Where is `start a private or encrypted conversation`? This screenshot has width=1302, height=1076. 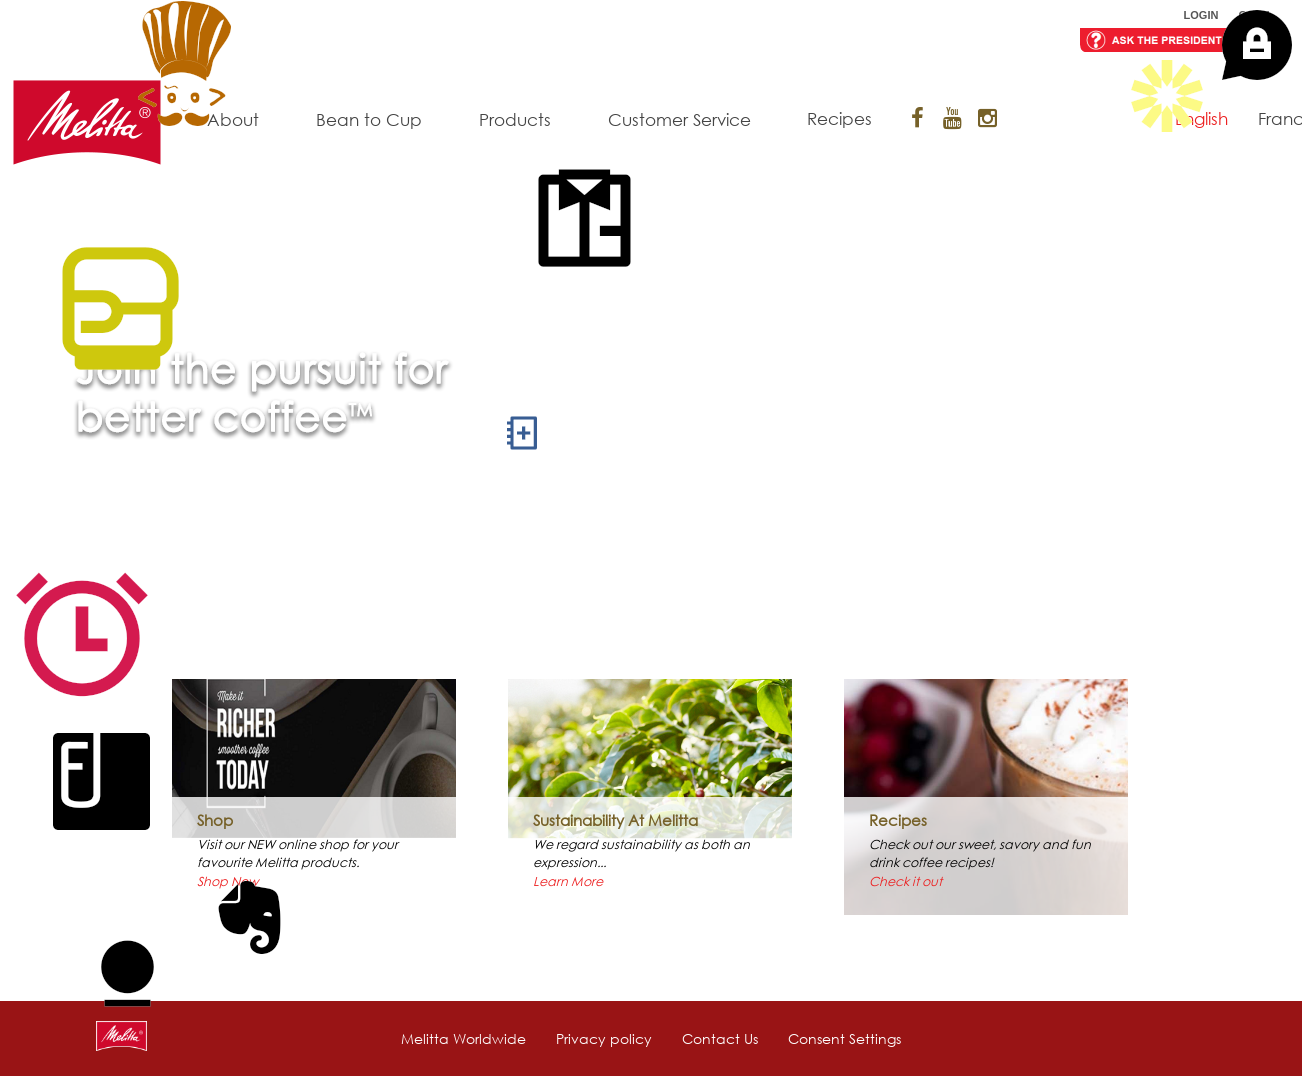 start a private or encrypted conversation is located at coordinates (1257, 45).